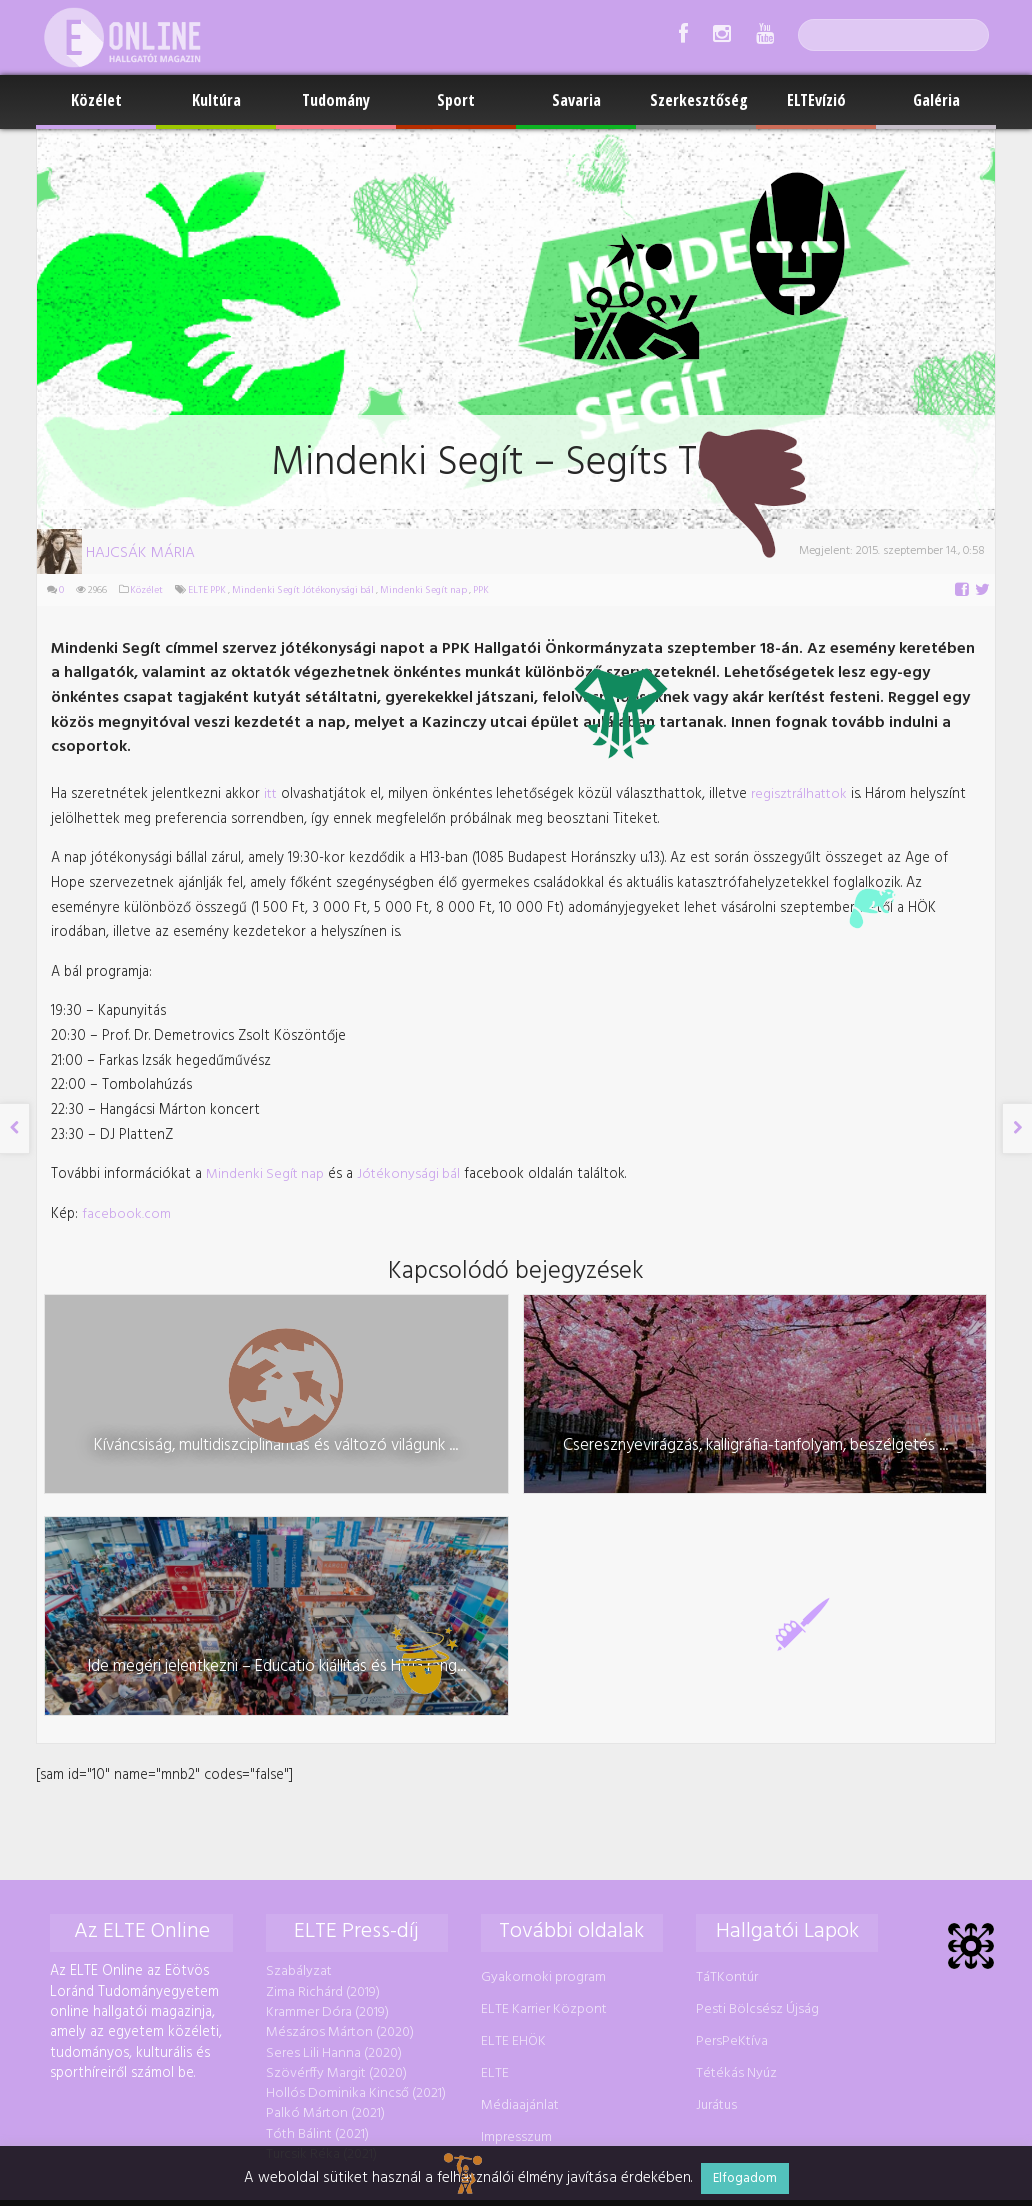  I want to click on equip armor or mask item, so click(797, 244).